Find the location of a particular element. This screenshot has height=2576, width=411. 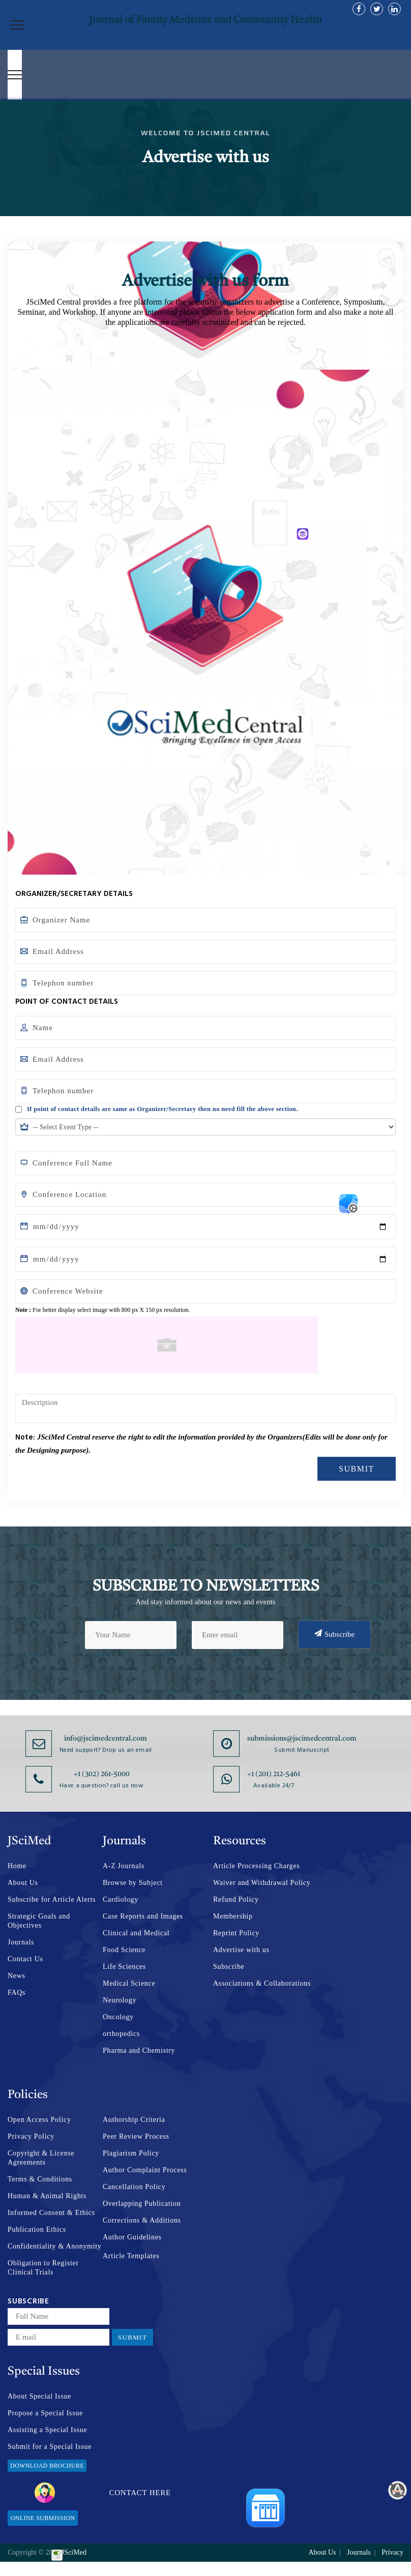

open stack app for organizing files or content is located at coordinates (303, 534).